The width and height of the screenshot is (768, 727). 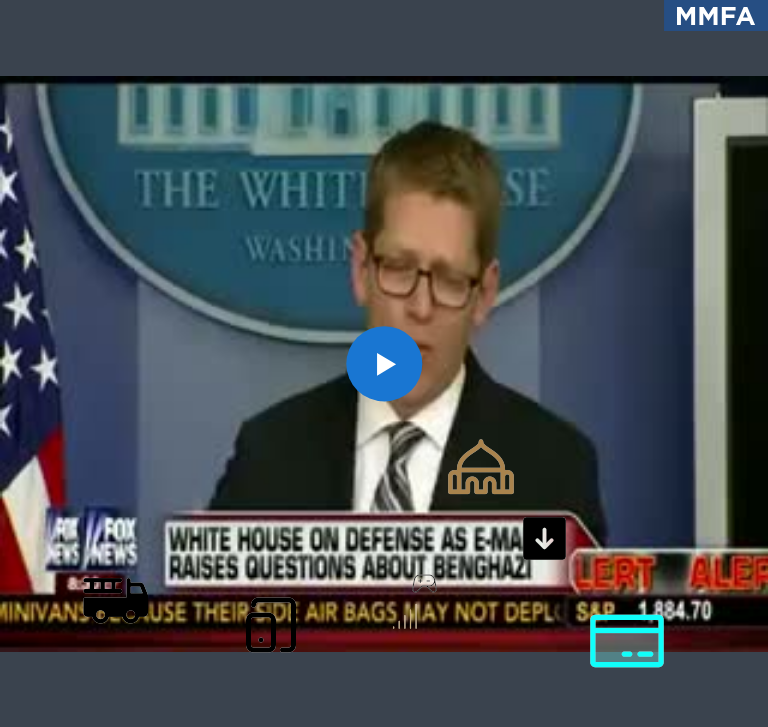 I want to click on manage payment methods, so click(x=627, y=641).